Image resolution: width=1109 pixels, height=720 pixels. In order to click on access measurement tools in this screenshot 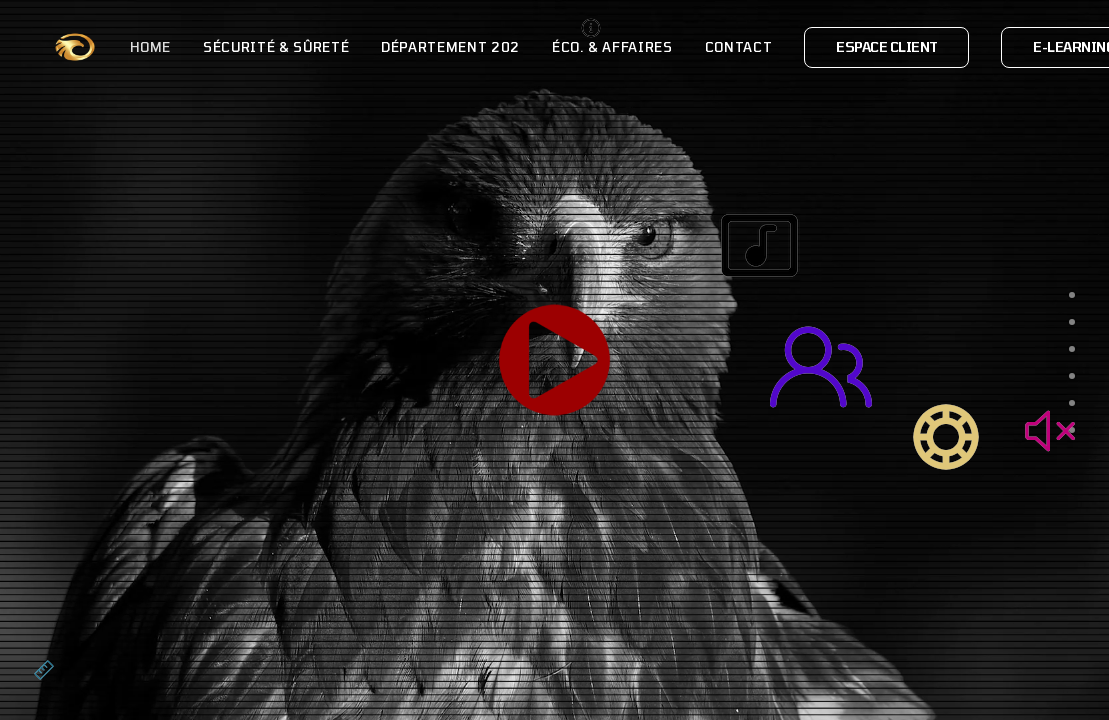, I will do `click(44, 670)`.